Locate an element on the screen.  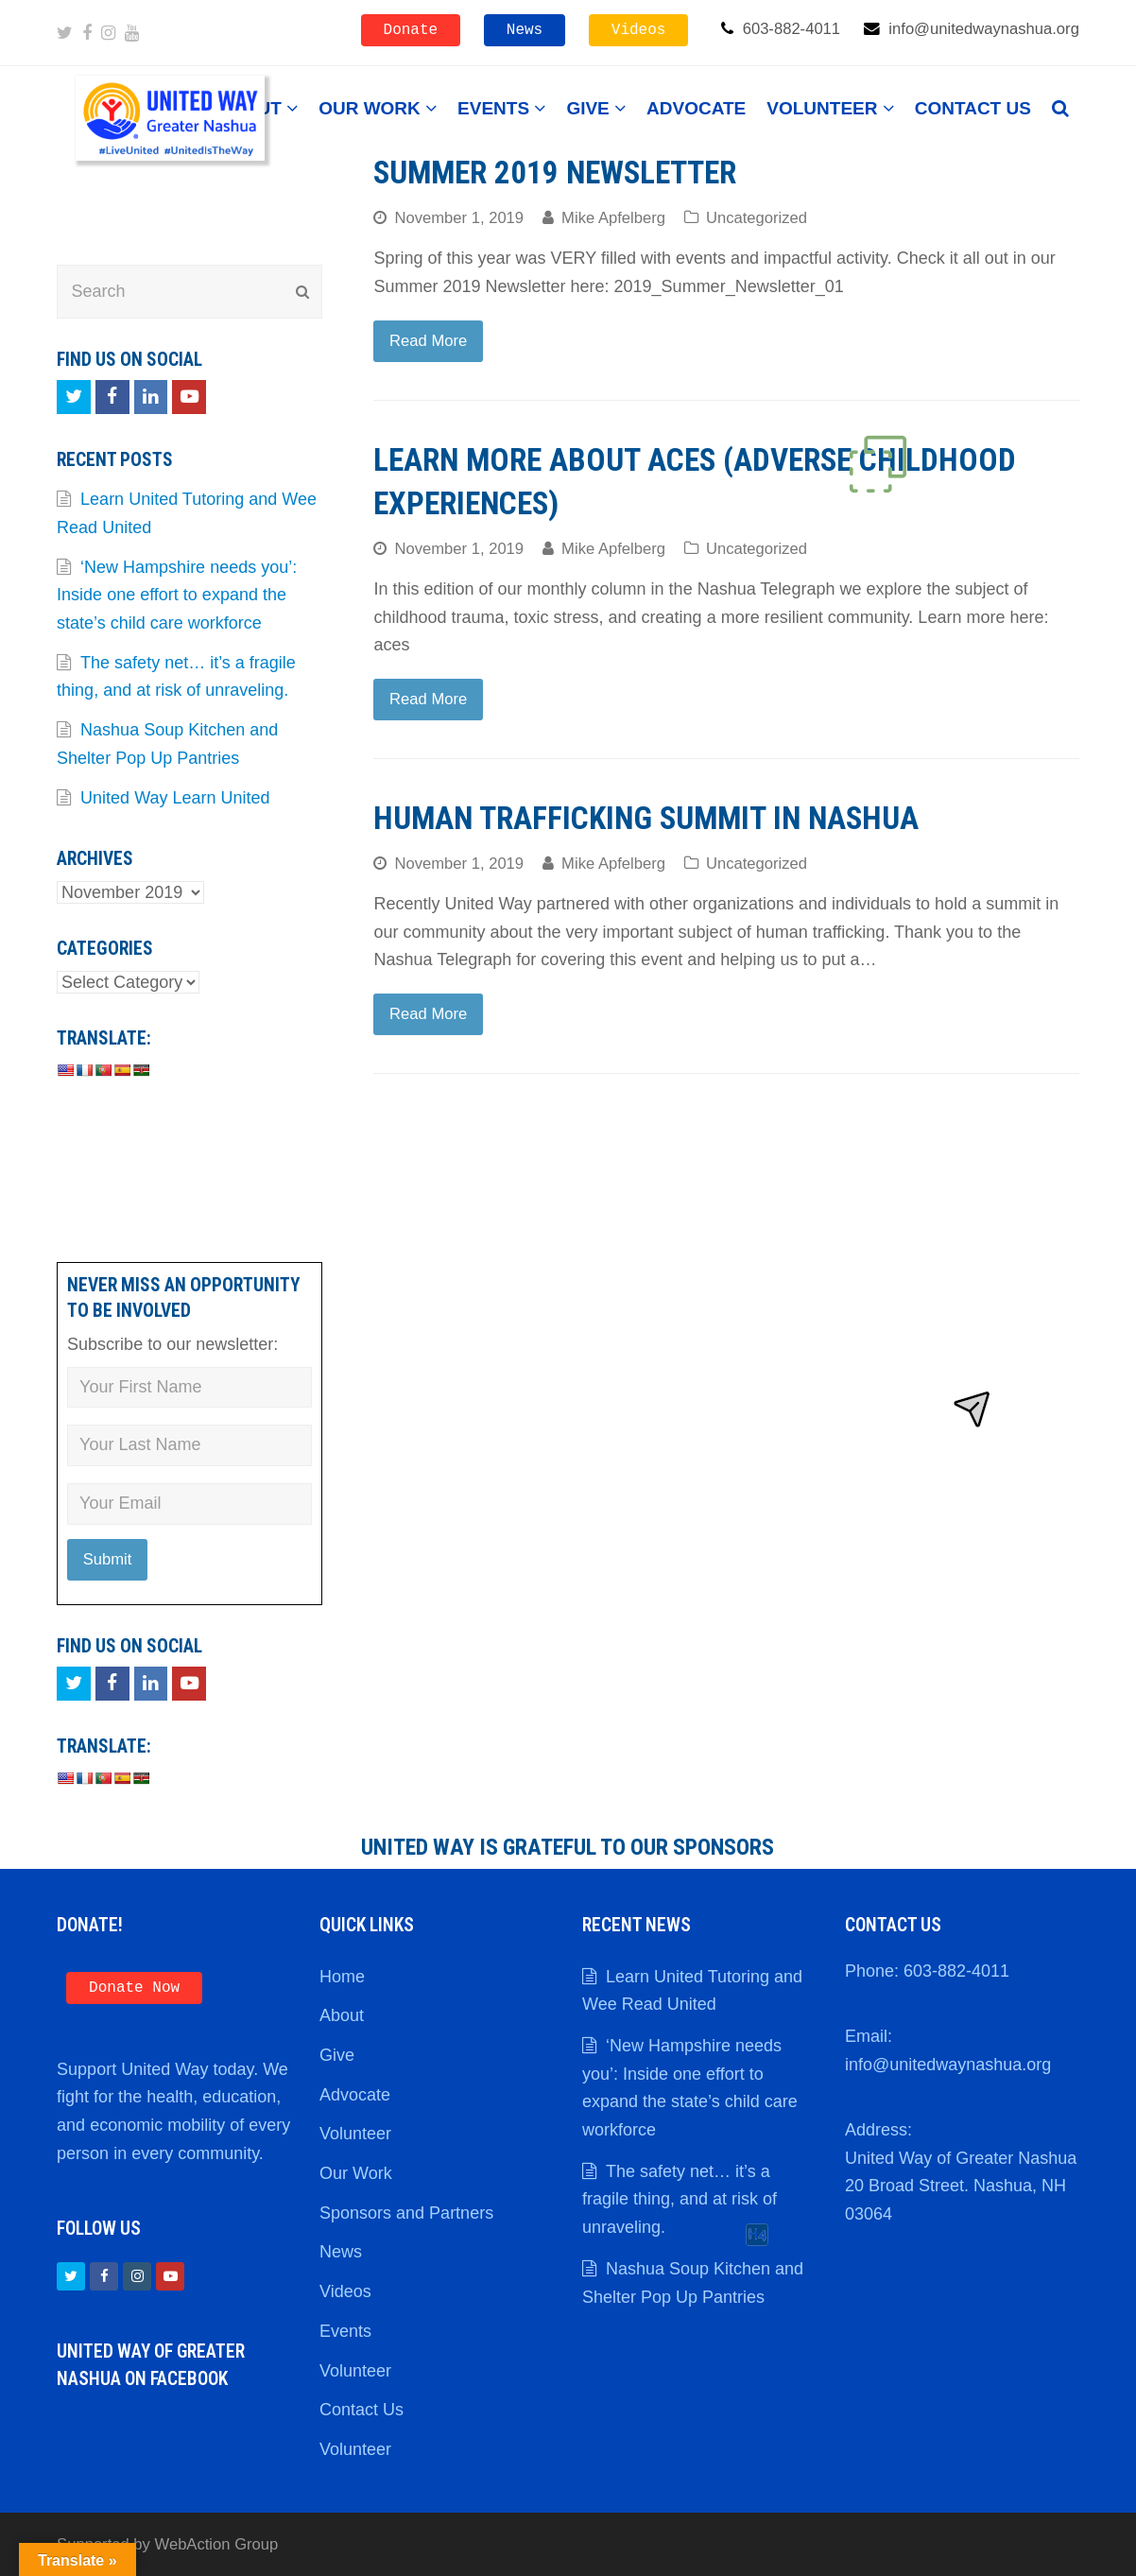
format text as heading level 4 is located at coordinates (757, 2235).